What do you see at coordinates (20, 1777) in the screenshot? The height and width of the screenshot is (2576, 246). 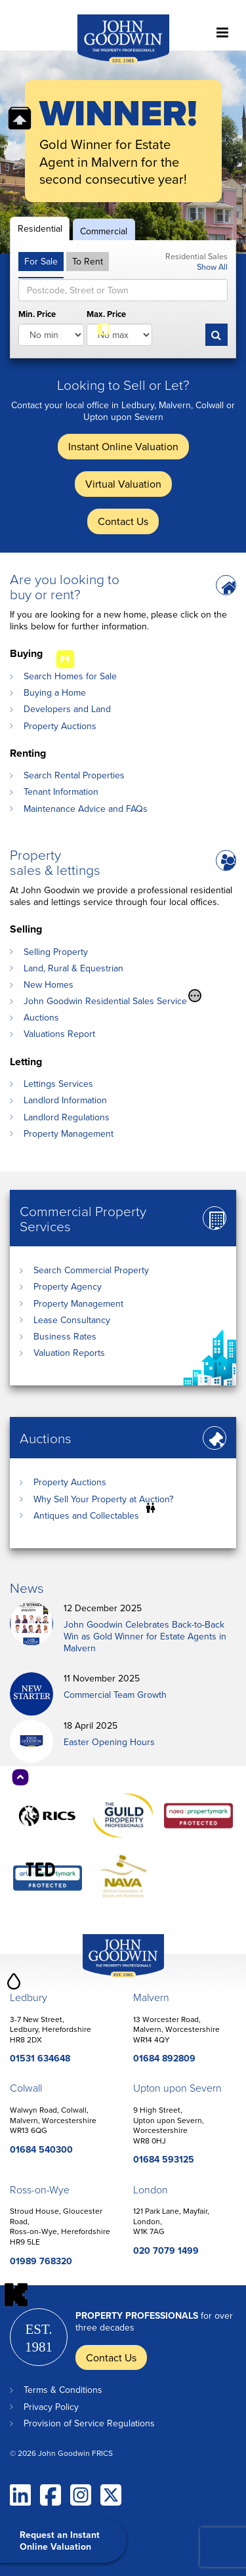 I see `scroll to top of page` at bounding box center [20, 1777].